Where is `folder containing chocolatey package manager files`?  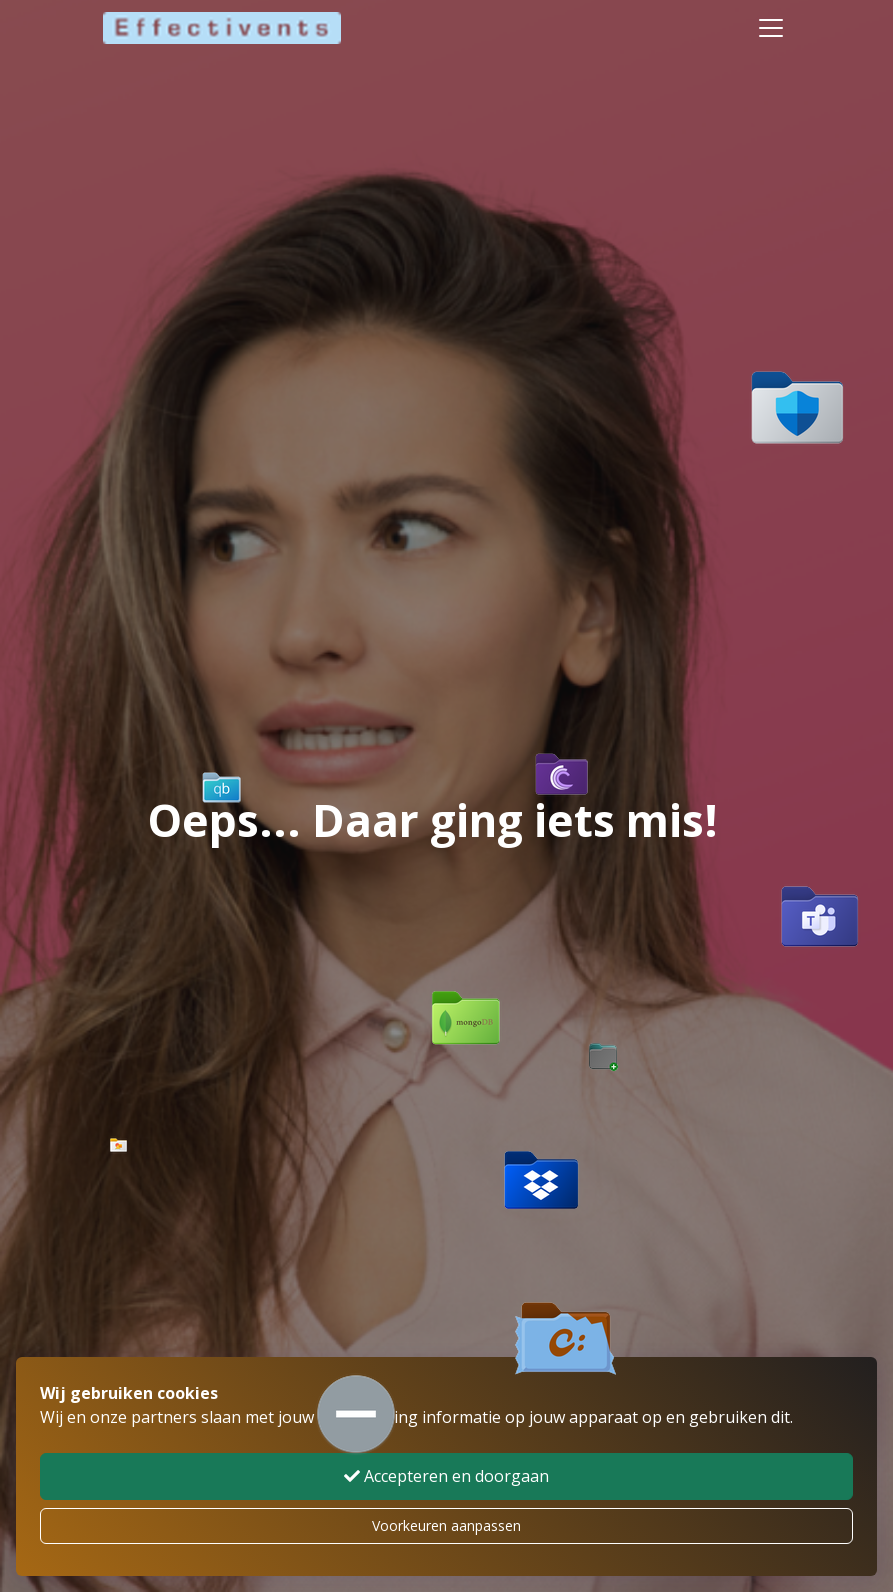 folder containing chocolatey package manager files is located at coordinates (565, 1339).